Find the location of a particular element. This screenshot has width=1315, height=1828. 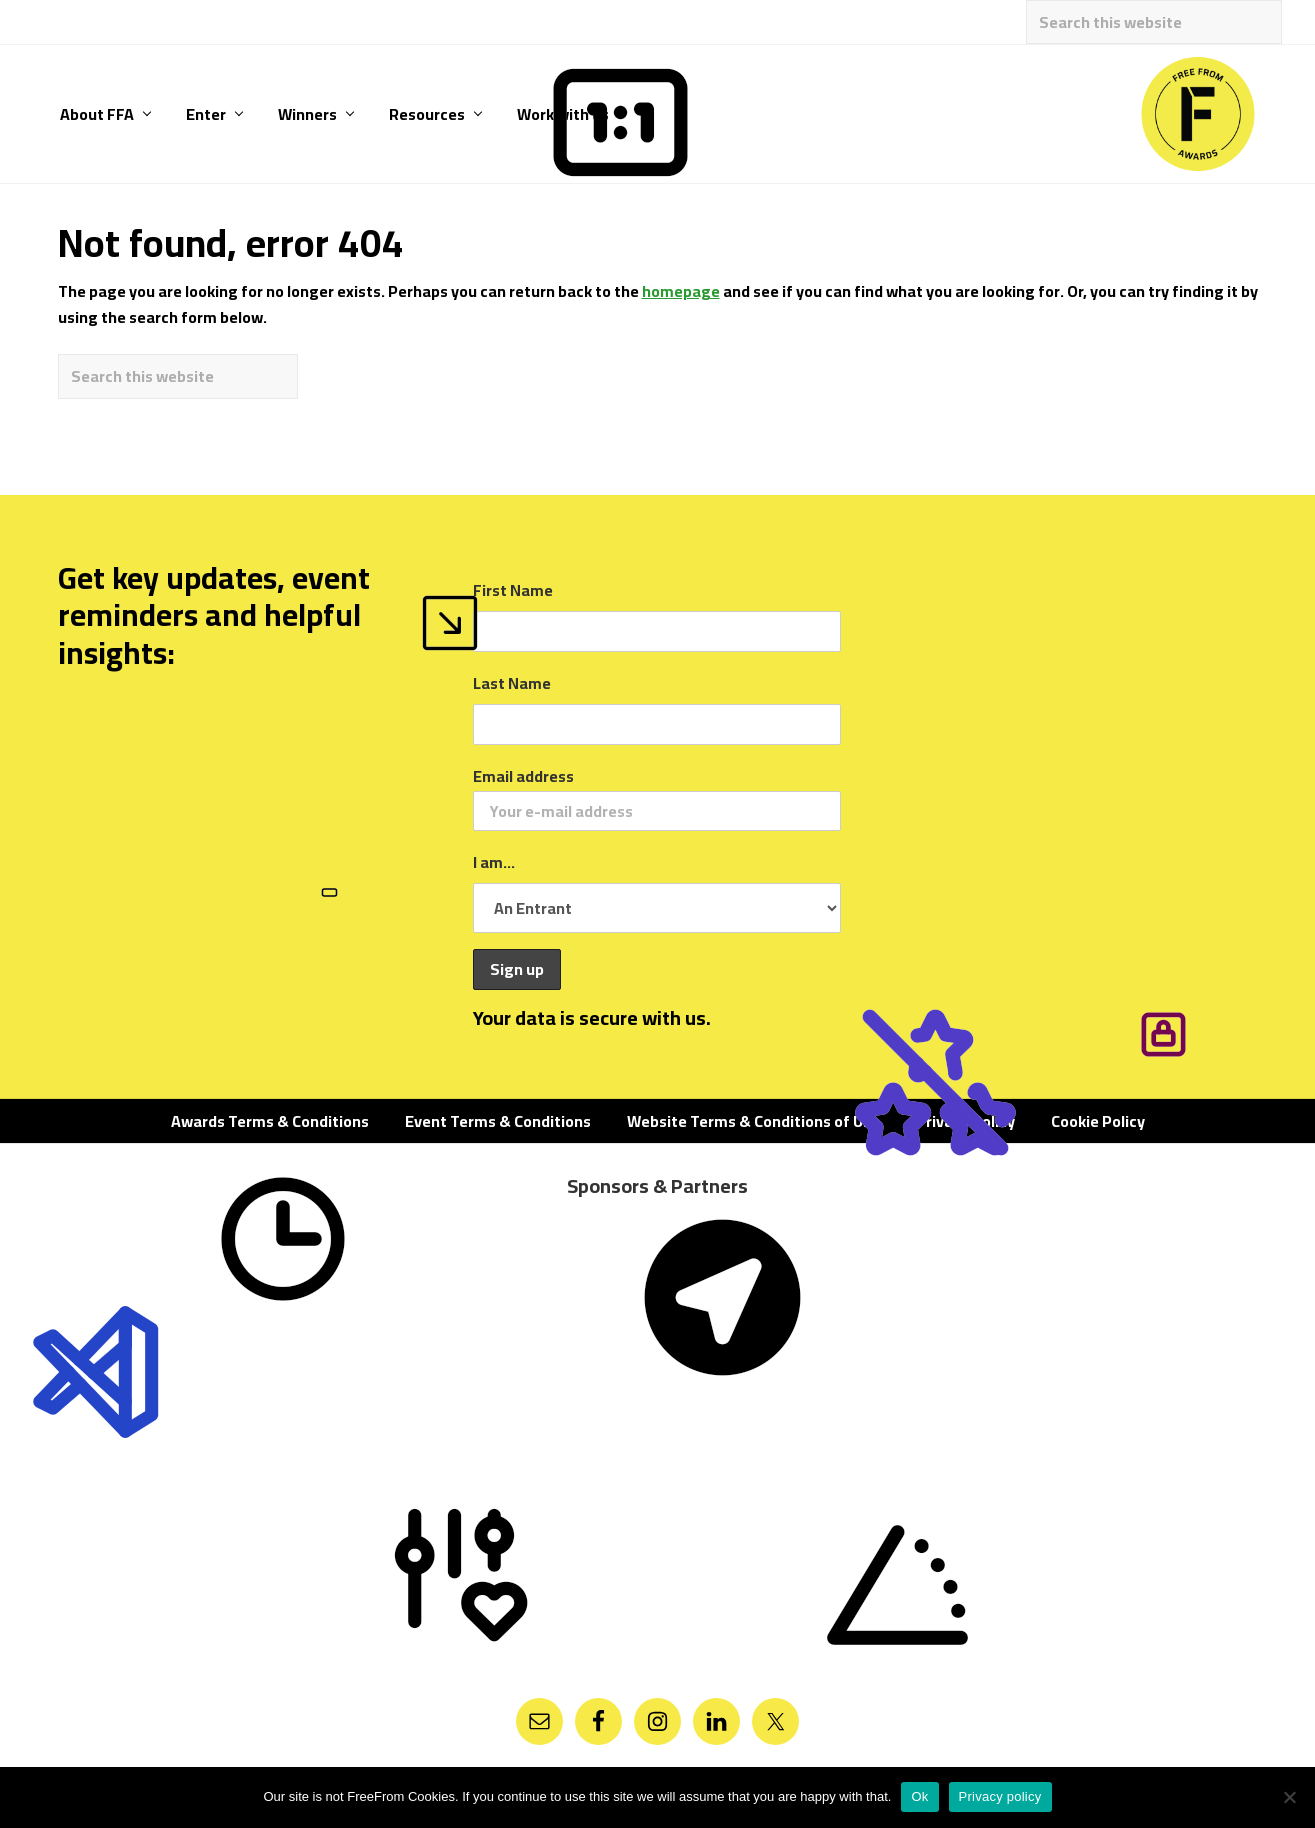

measure or adjust an angle is located at coordinates (897, 1588).